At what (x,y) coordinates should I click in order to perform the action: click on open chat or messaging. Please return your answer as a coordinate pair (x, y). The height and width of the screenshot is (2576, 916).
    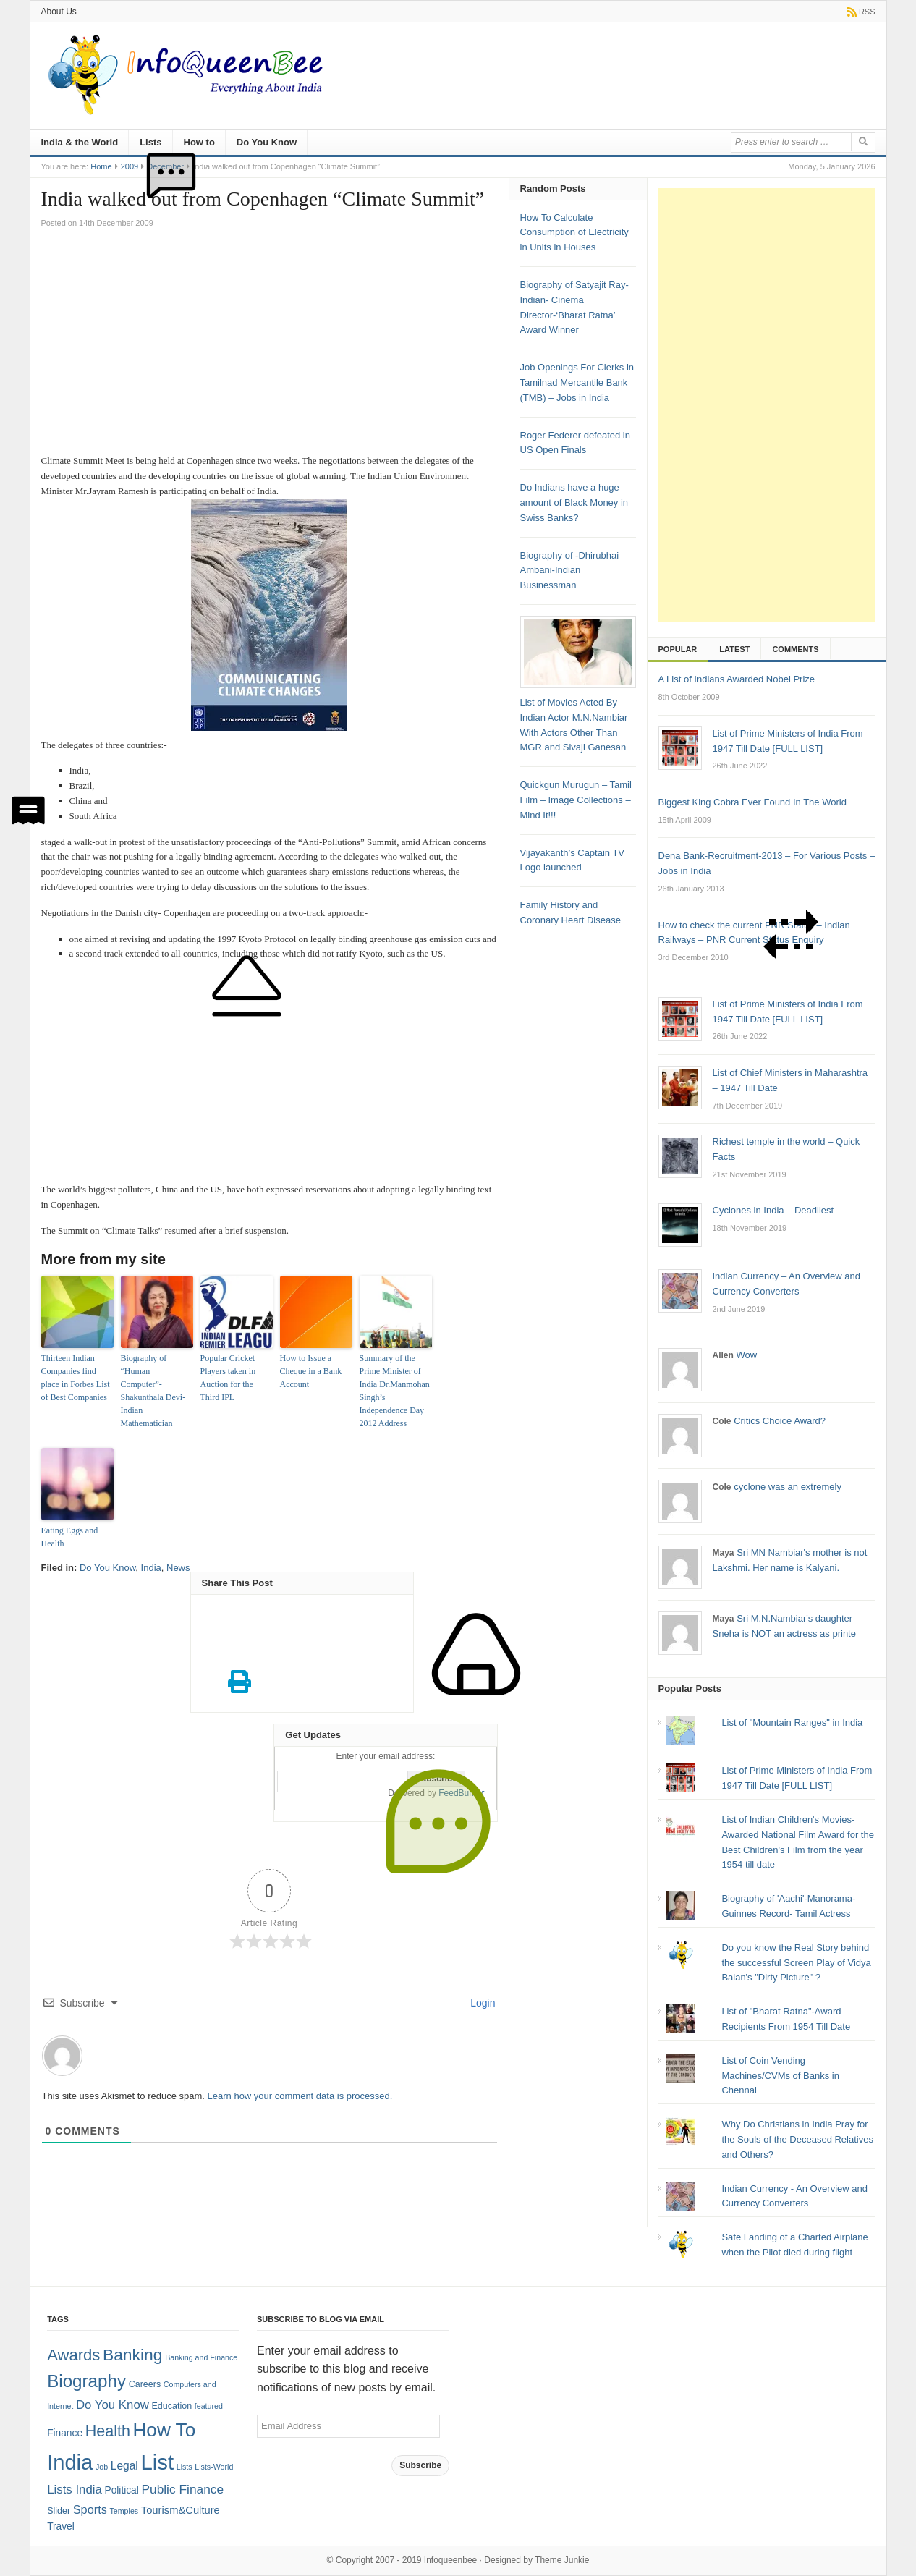
    Looking at the image, I should click on (171, 171).